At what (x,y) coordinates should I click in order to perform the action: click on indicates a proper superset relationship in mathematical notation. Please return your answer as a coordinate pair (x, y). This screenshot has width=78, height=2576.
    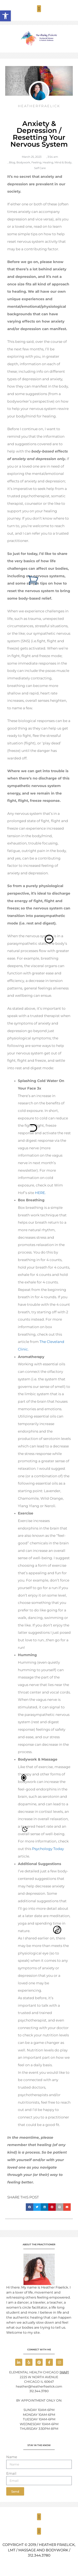
    Looking at the image, I should click on (33, 1128).